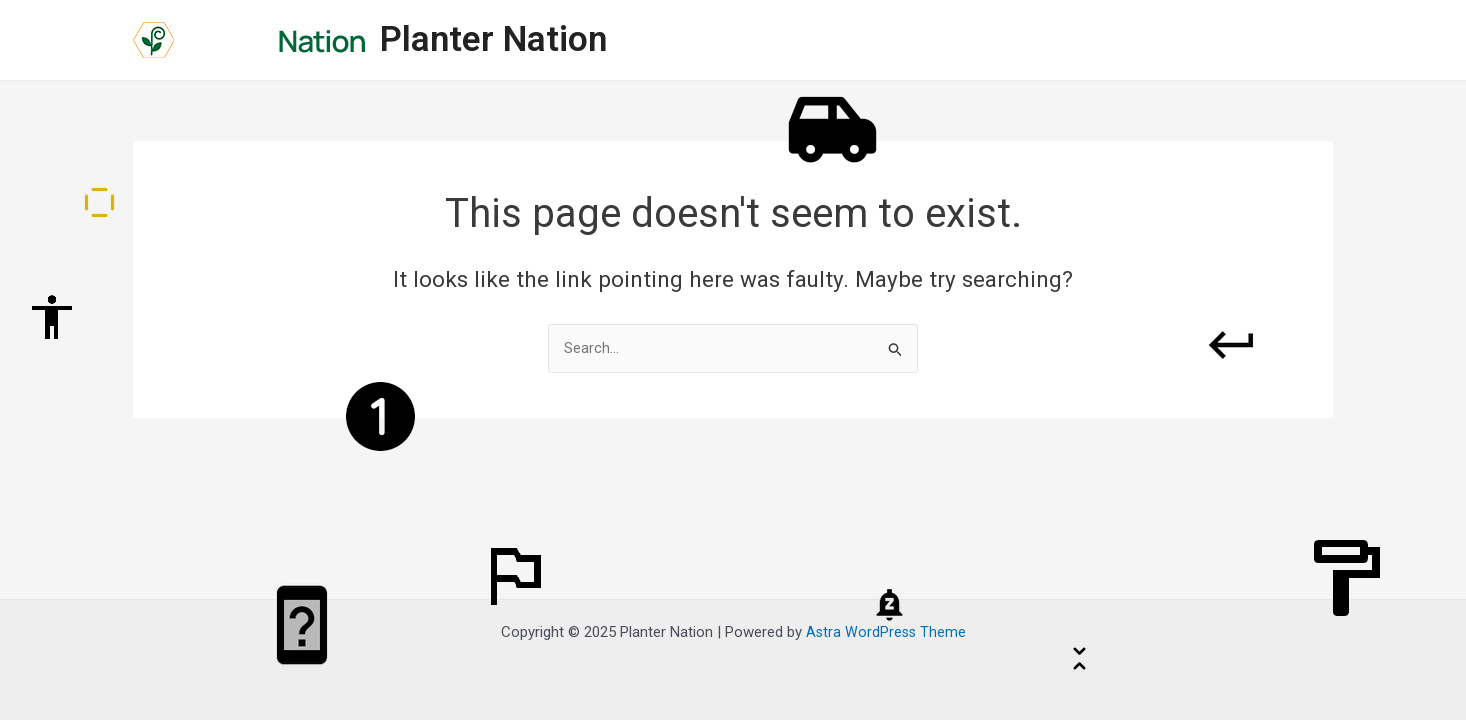 Image resolution: width=1466 pixels, height=720 pixels. Describe the element at coordinates (302, 625) in the screenshot. I see `unknown or unrecognized device connected` at that location.